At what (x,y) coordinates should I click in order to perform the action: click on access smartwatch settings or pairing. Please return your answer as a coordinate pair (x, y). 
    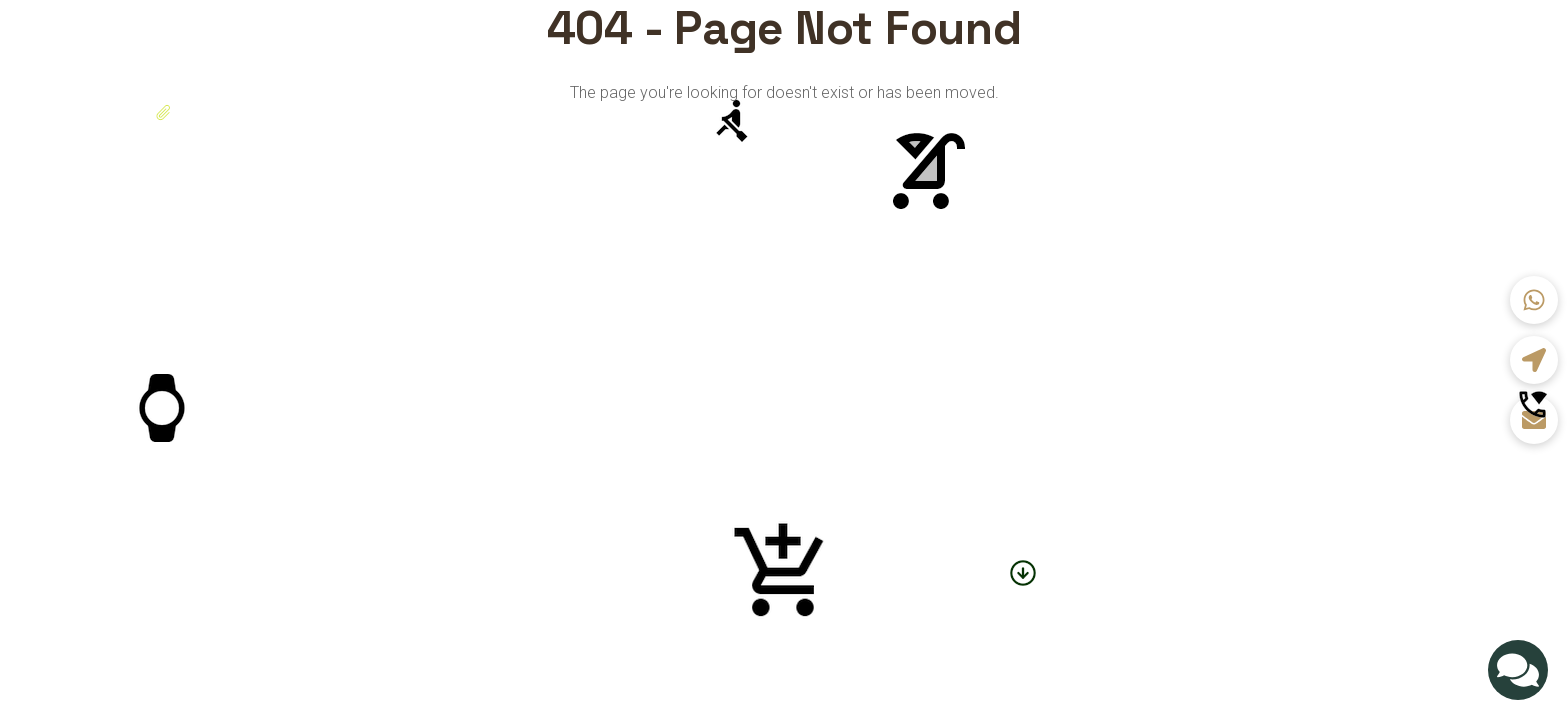
    Looking at the image, I should click on (162, 408).